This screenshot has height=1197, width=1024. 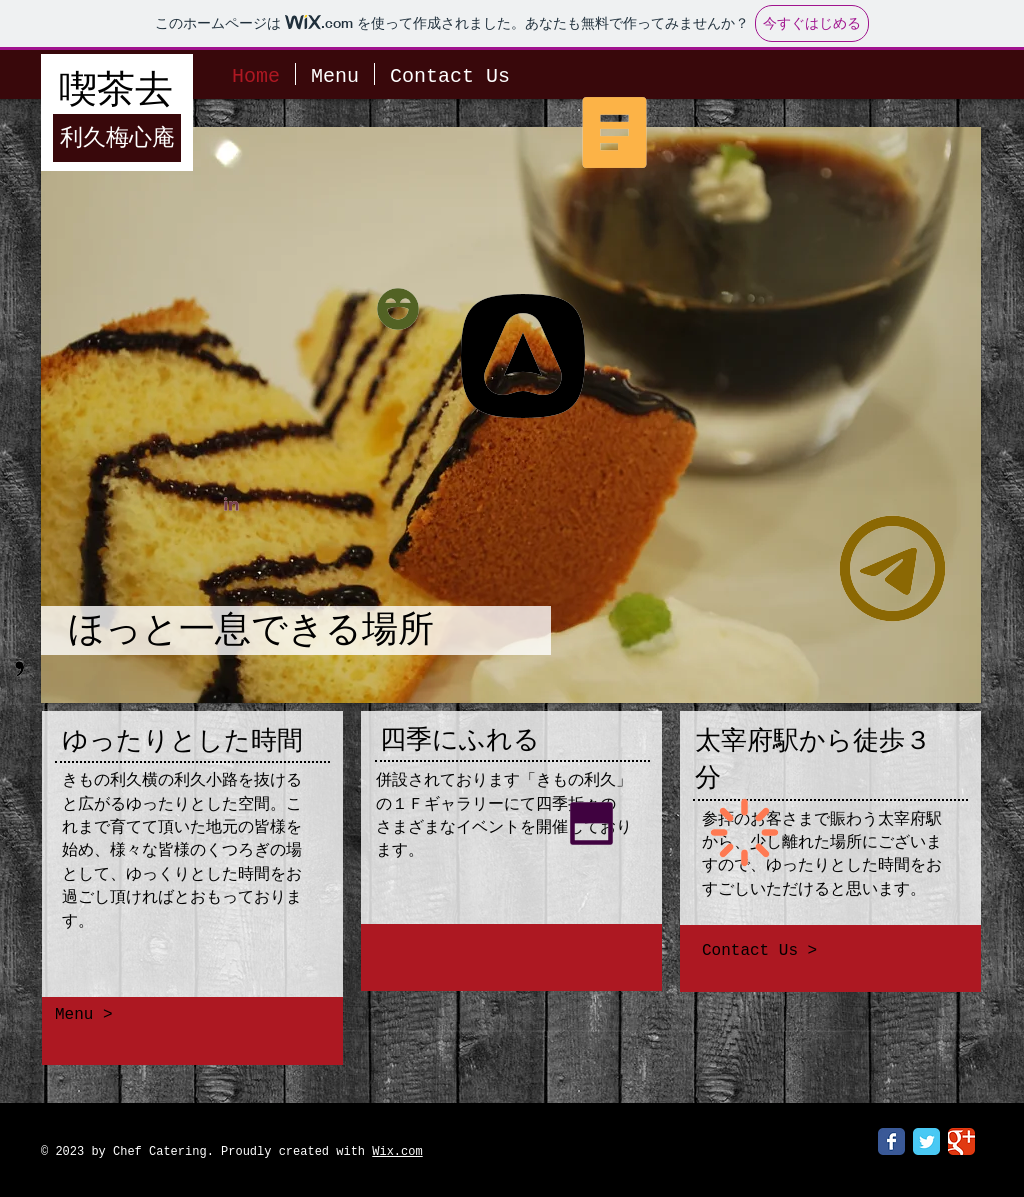 What do you see at coordinates (892, 568) in the screenshot?
I see `open Telegram messaging app` at bounding box center [892, 568].